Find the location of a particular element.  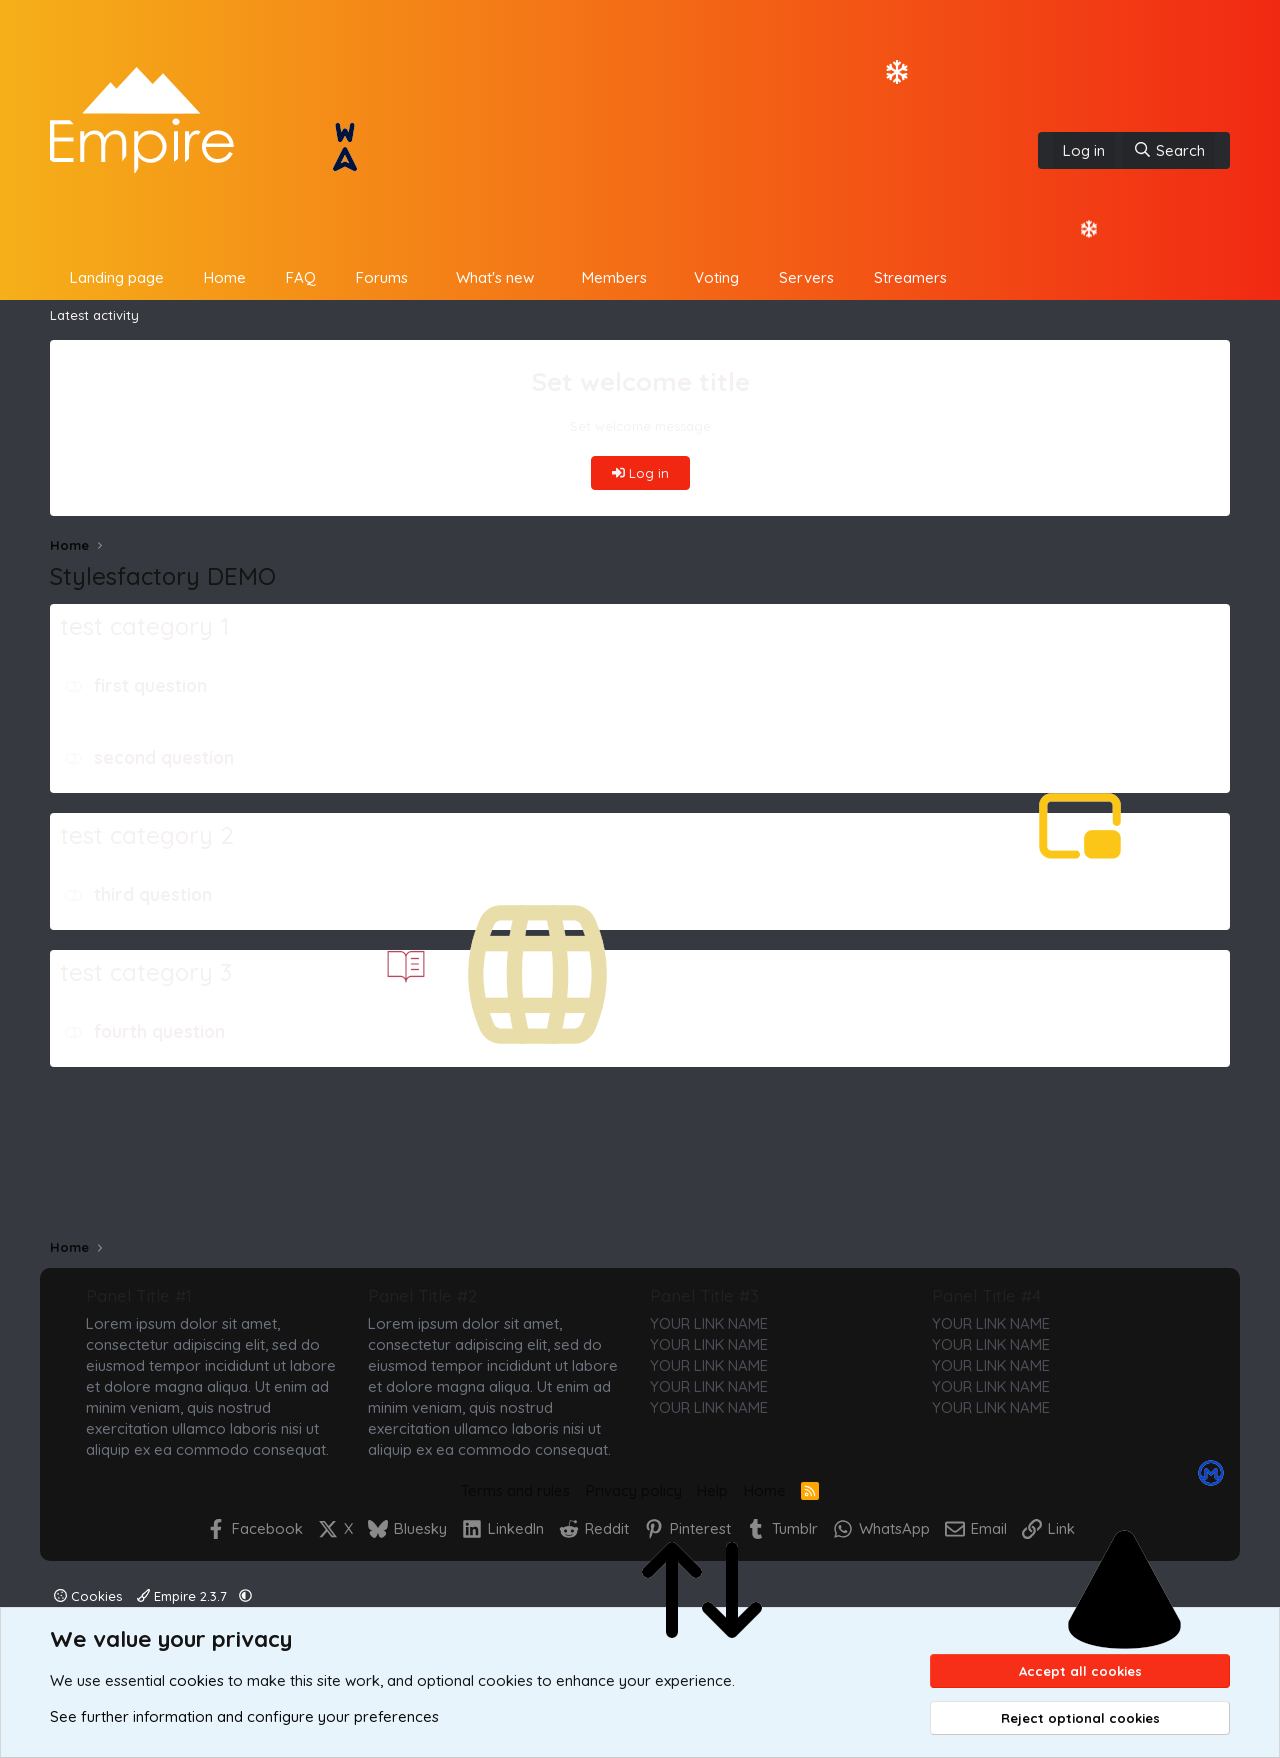

view inventory or storage items is located at coordinates (537, 974).